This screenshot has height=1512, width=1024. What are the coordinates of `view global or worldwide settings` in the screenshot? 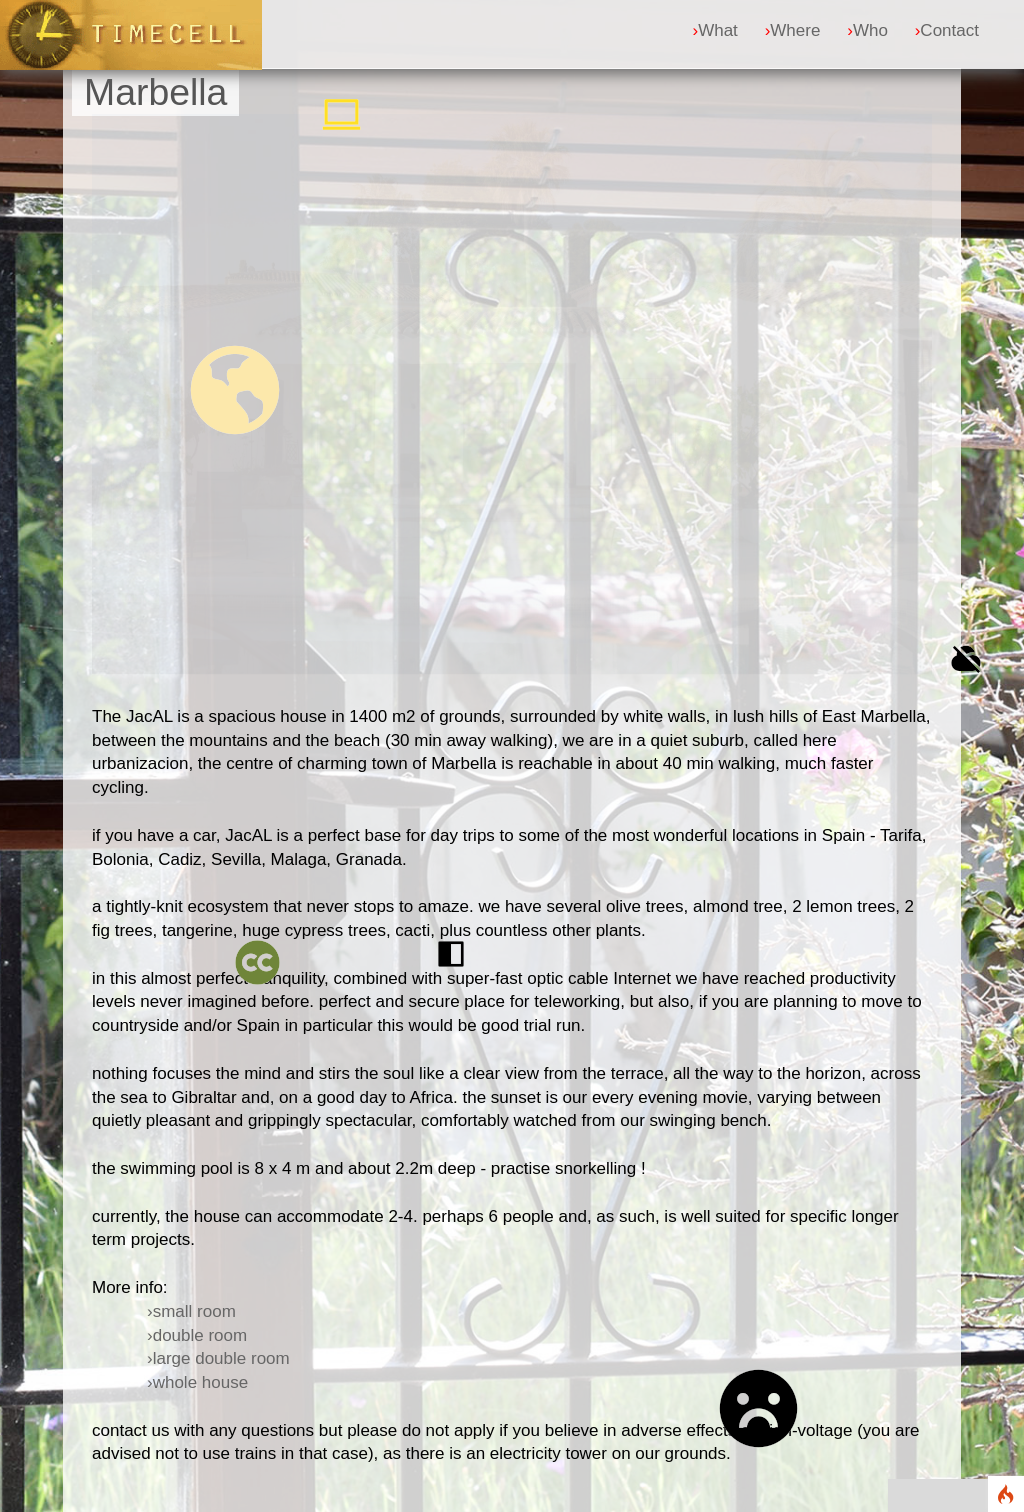 It's located at (235, 390).